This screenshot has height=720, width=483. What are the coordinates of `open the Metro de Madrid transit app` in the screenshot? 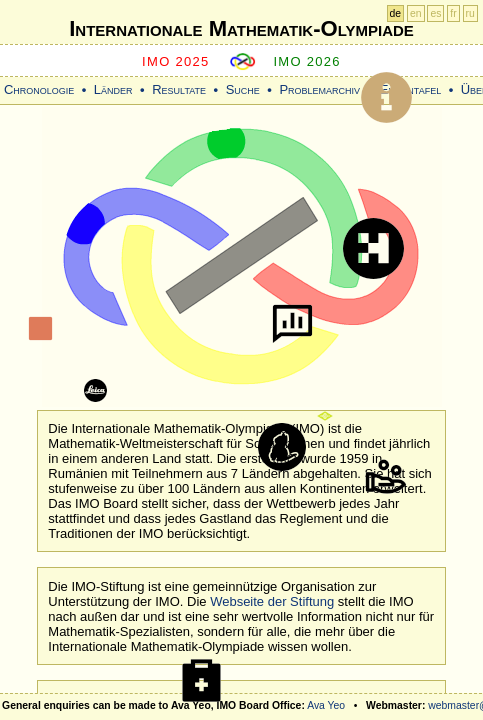 It's located at (325, 416).